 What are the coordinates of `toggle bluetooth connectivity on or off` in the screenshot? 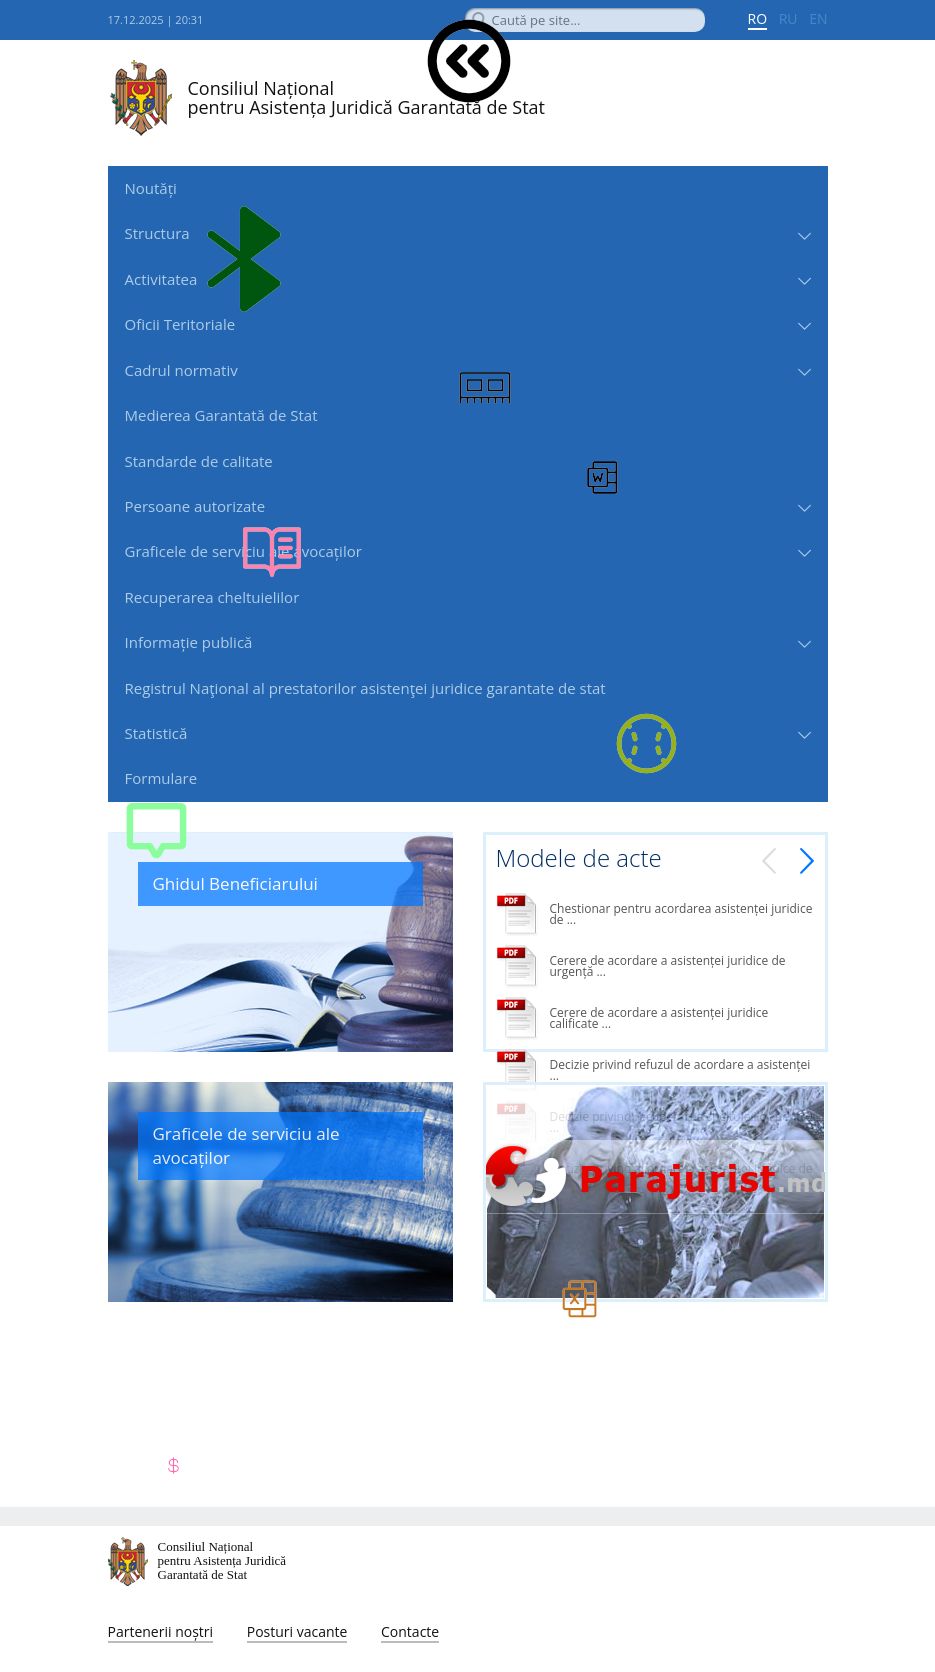 It's located at (244, 259).